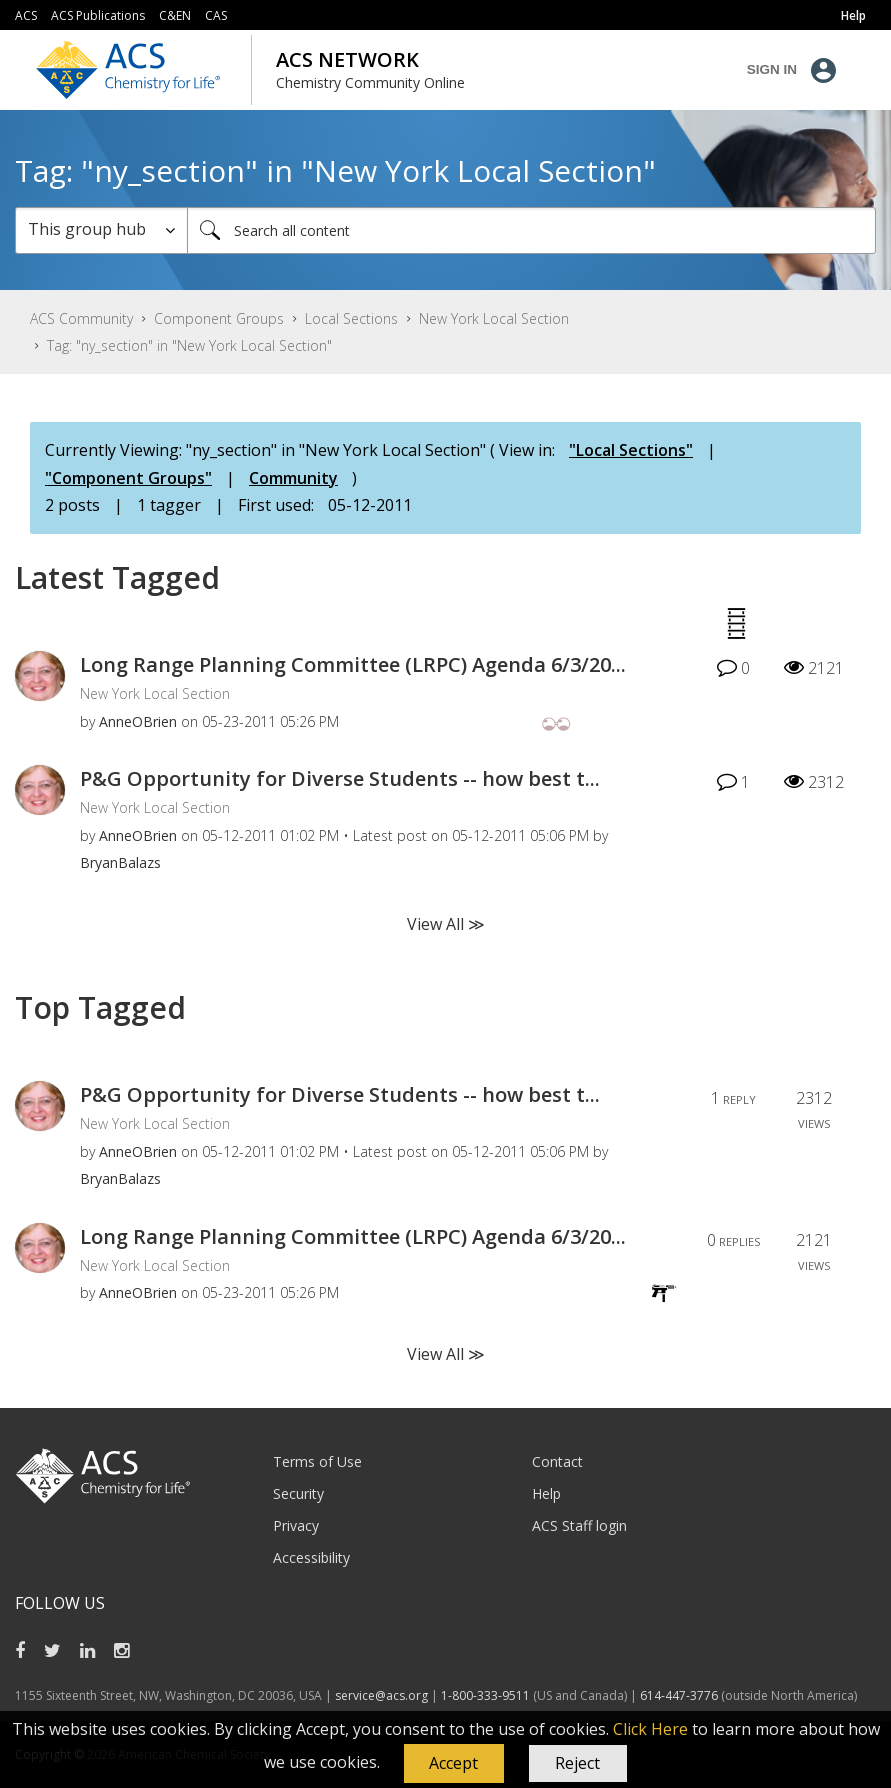  What do you see at coordinates (664, 1293) in the screenshot?
I see `select tec-9 weapon in game inventory` at bounding box center [664, 1293].